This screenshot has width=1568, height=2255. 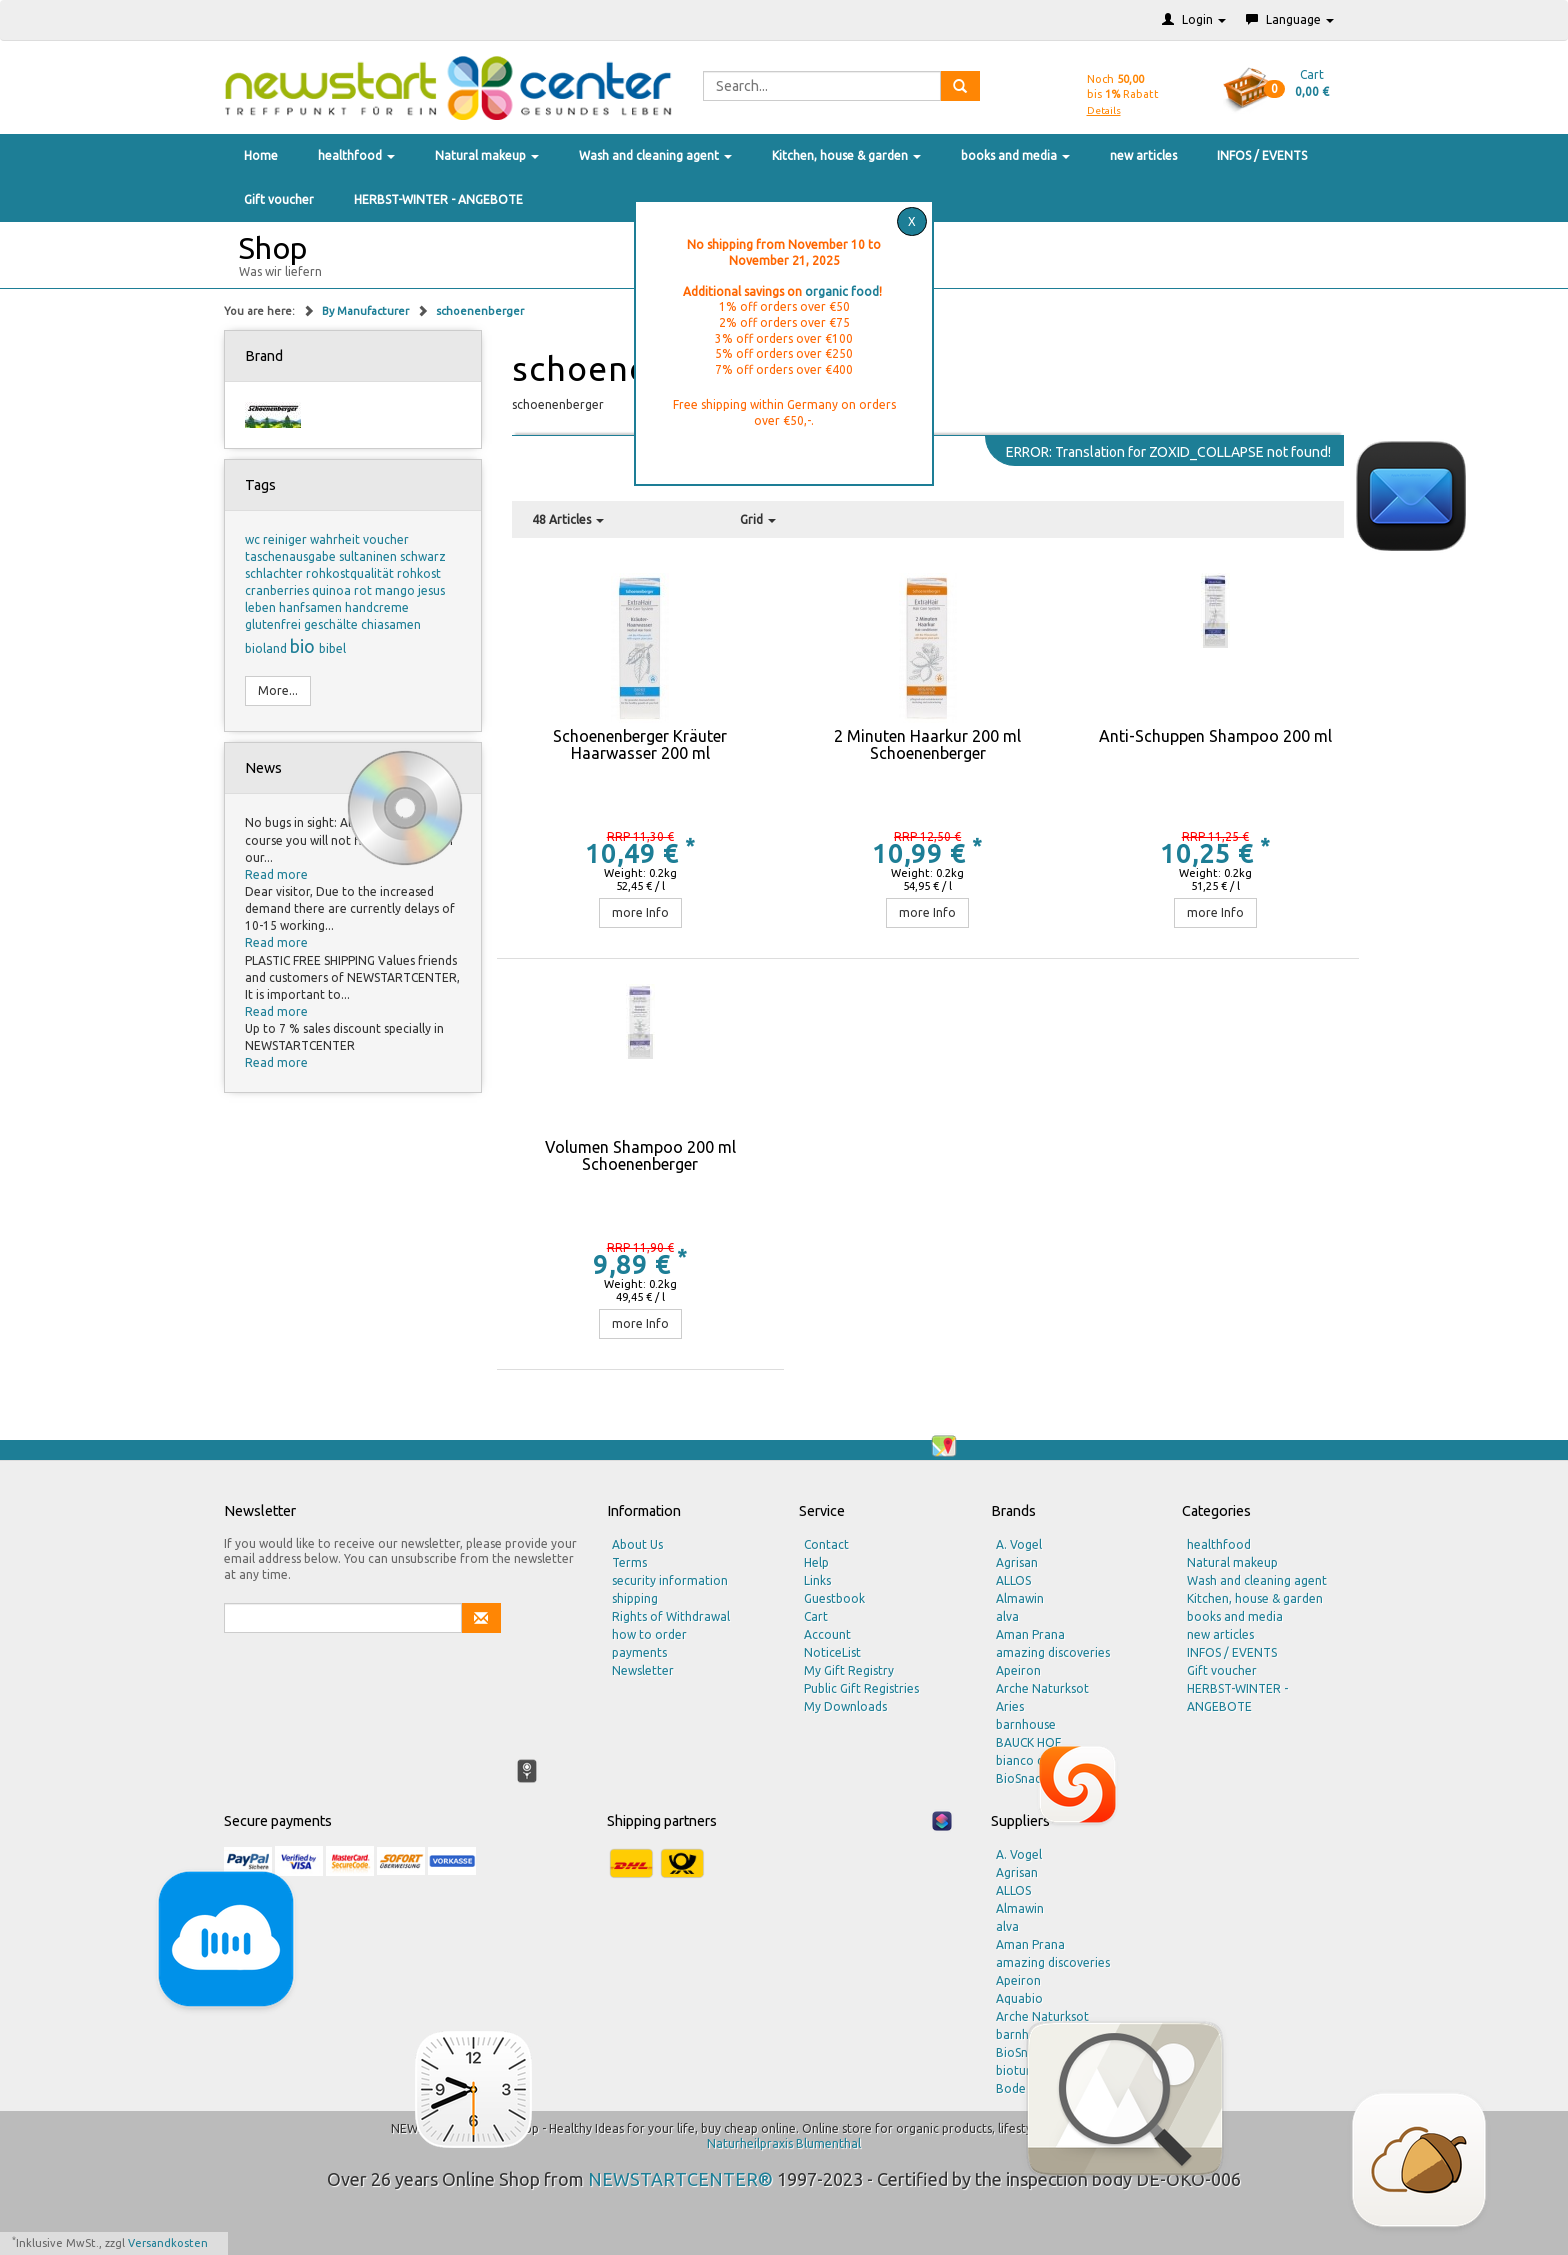 I want to click on open qcm cloud music streaming app, so click(x=226, y=1939).